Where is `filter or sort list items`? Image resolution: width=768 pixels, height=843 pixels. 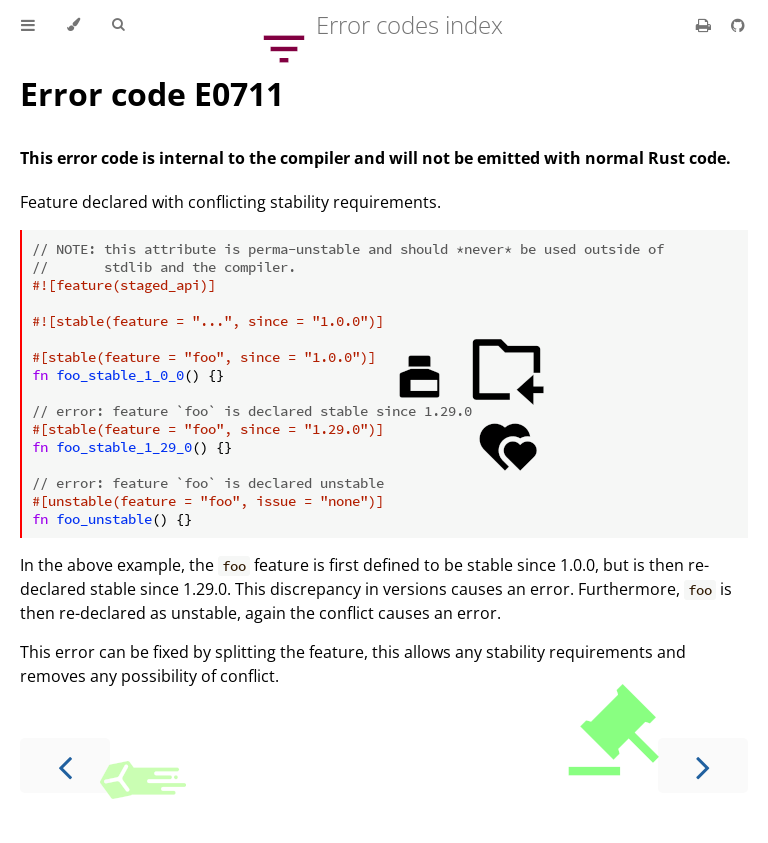
filter or sort list items is located at coordinates (284, 49).